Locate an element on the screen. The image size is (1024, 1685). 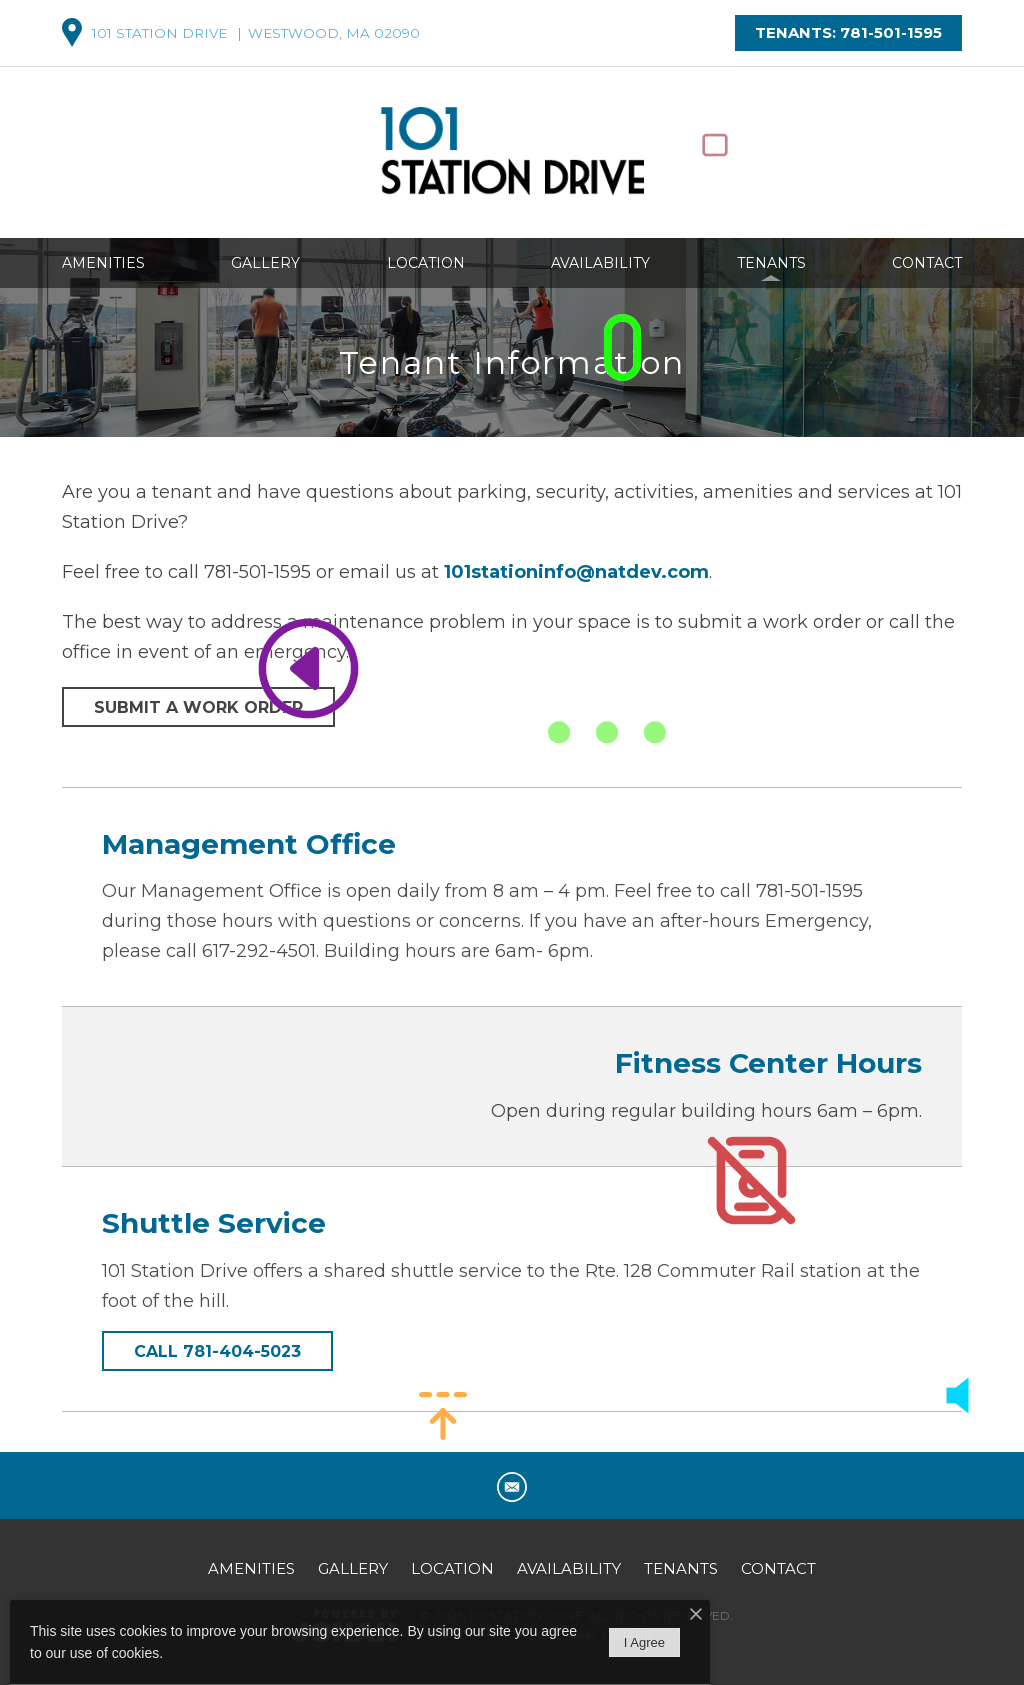
disable or hide identification badge is located at coordinates (751, 1180).